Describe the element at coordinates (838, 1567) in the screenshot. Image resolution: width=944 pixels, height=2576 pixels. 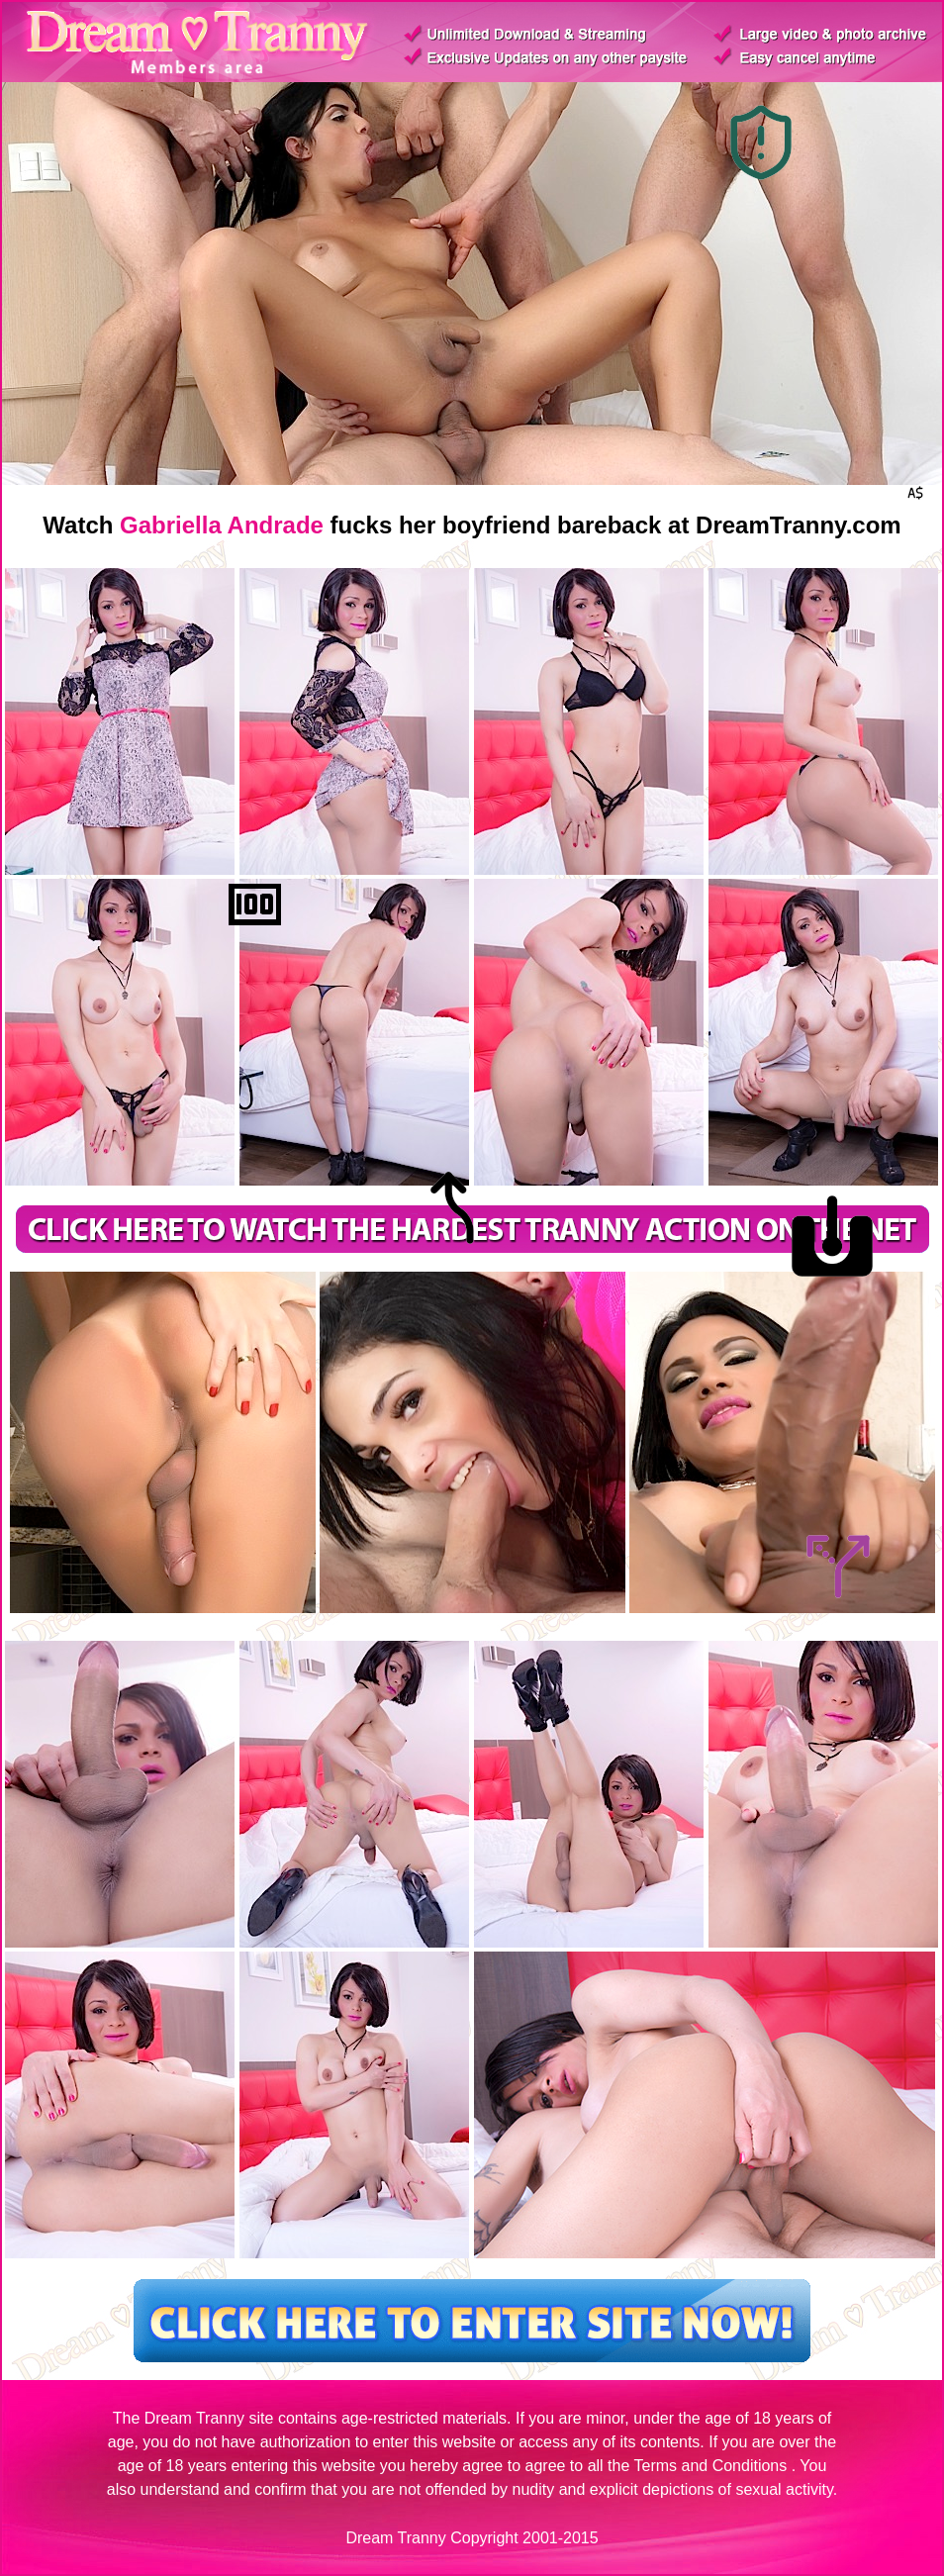
I see `take alternate route to the right` at that location.